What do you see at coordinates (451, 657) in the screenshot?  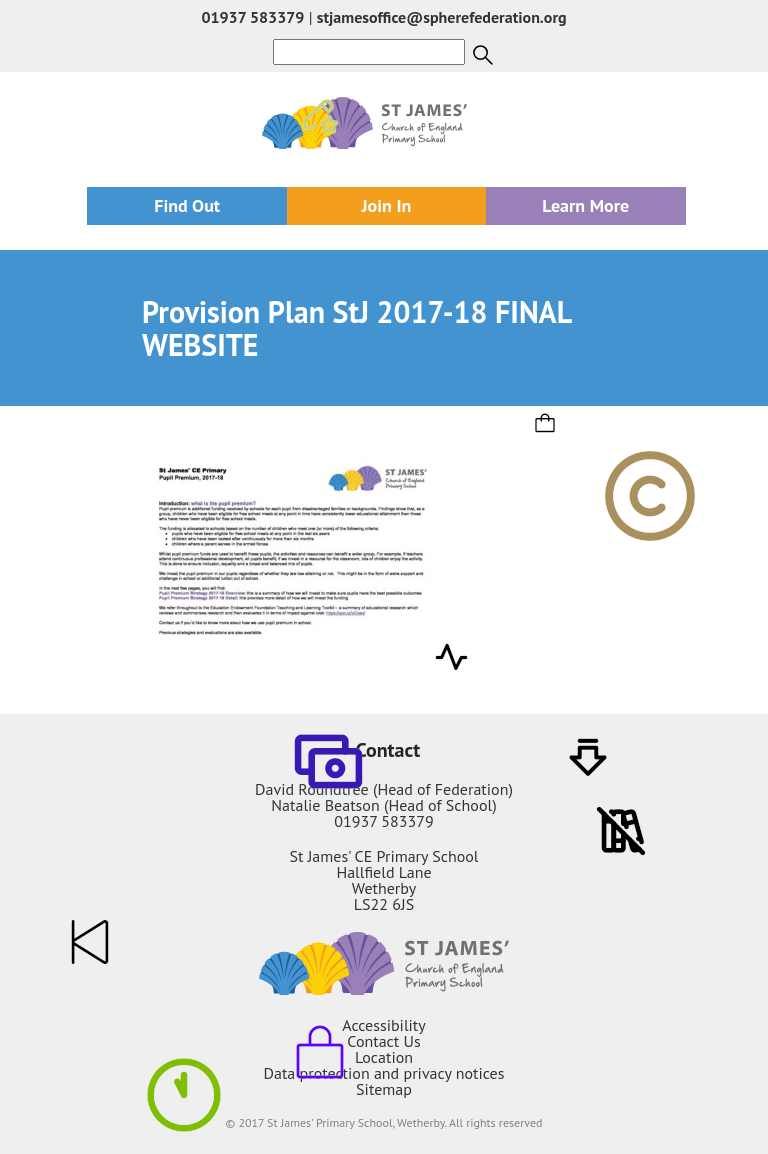 I see `view health or heart rate data` at bounding box center [451, 657].